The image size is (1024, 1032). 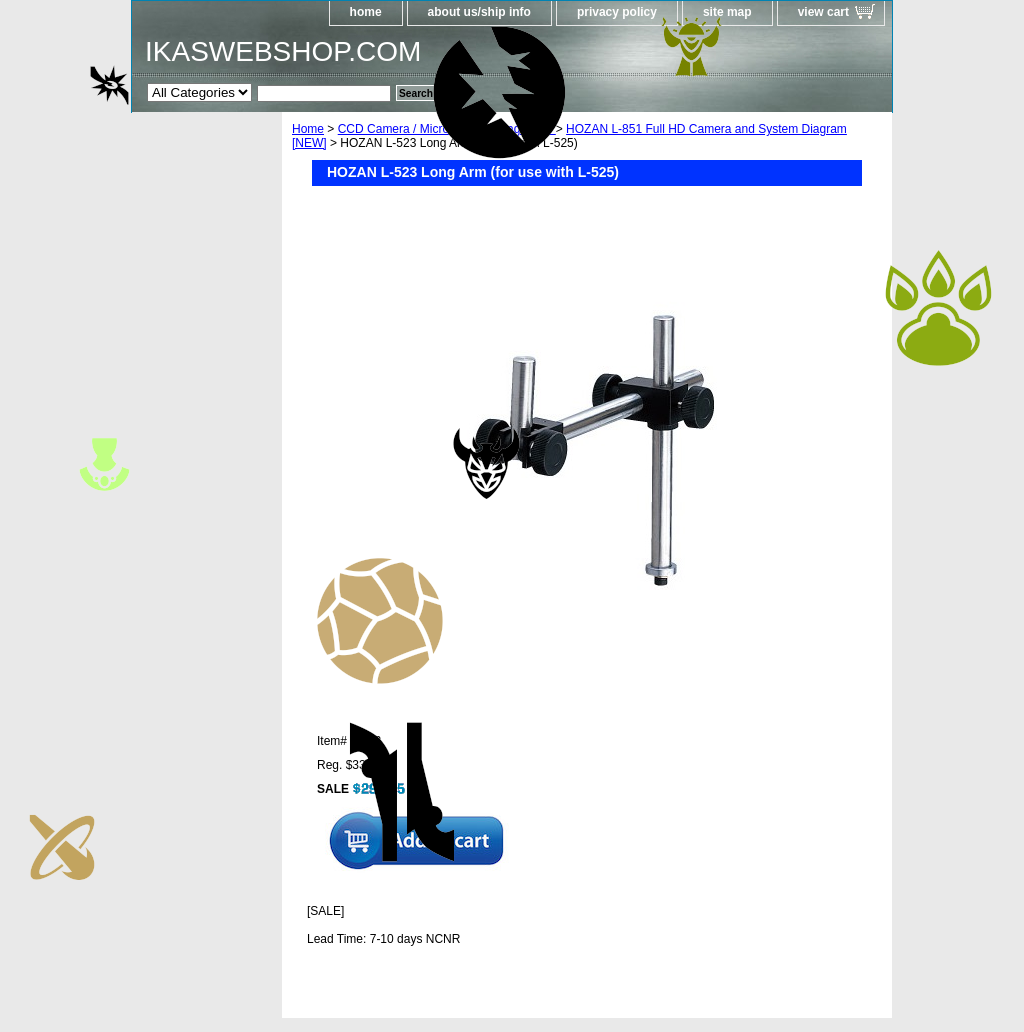 I want to click on select sun priest character class, so click(x=691, y=46).